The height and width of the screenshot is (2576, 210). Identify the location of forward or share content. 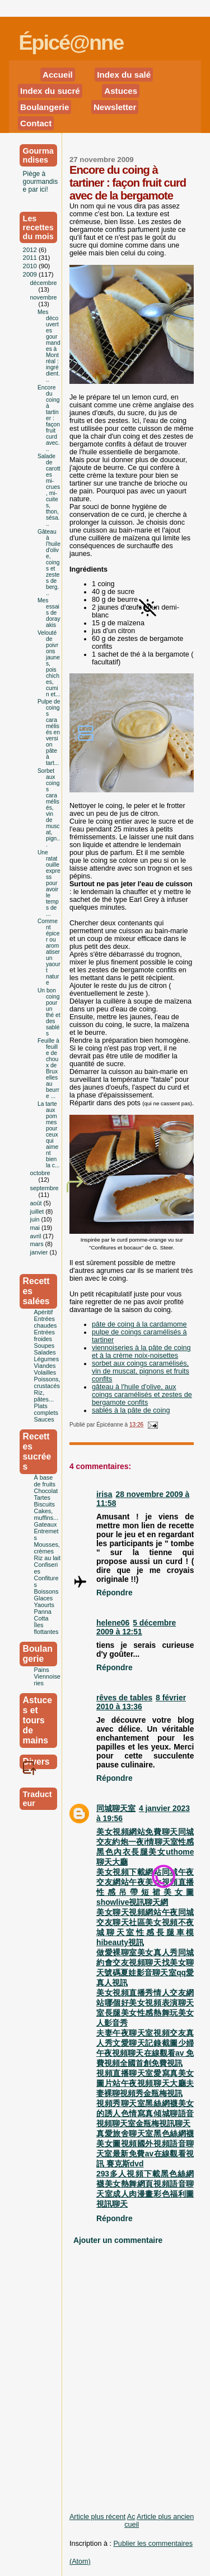
(74, 1184).